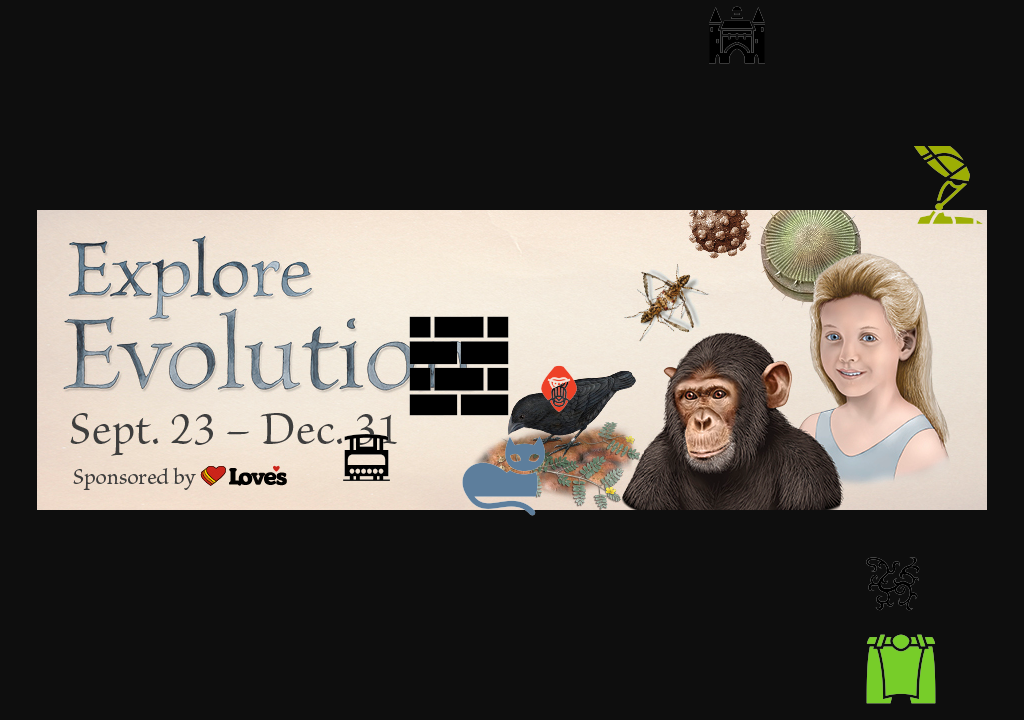 The width and height of the screenshot is (1024, 720). Describe the element at coordinates (503, 474) in the screenshot. I see `select cat as your avatar or character` at that location.